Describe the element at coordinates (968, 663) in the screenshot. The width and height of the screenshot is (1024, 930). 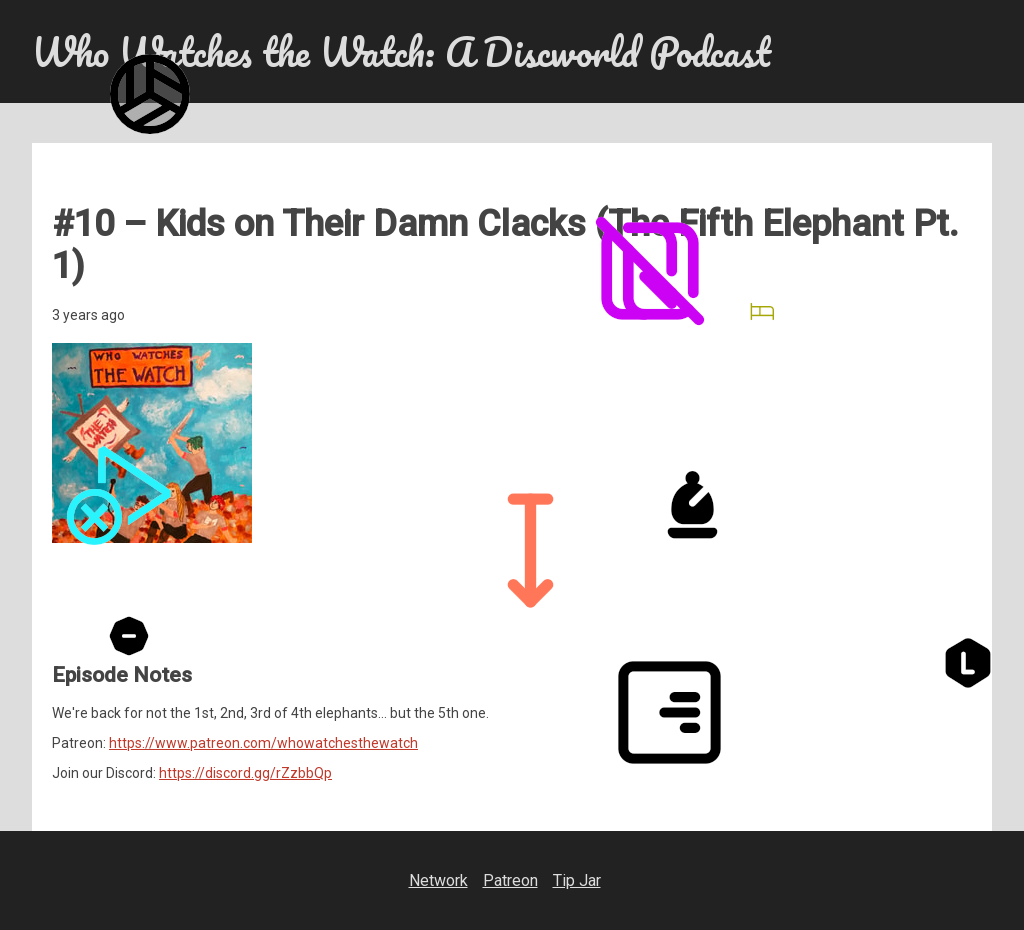
I see `indicates a category or item labeled "L"` at that location.